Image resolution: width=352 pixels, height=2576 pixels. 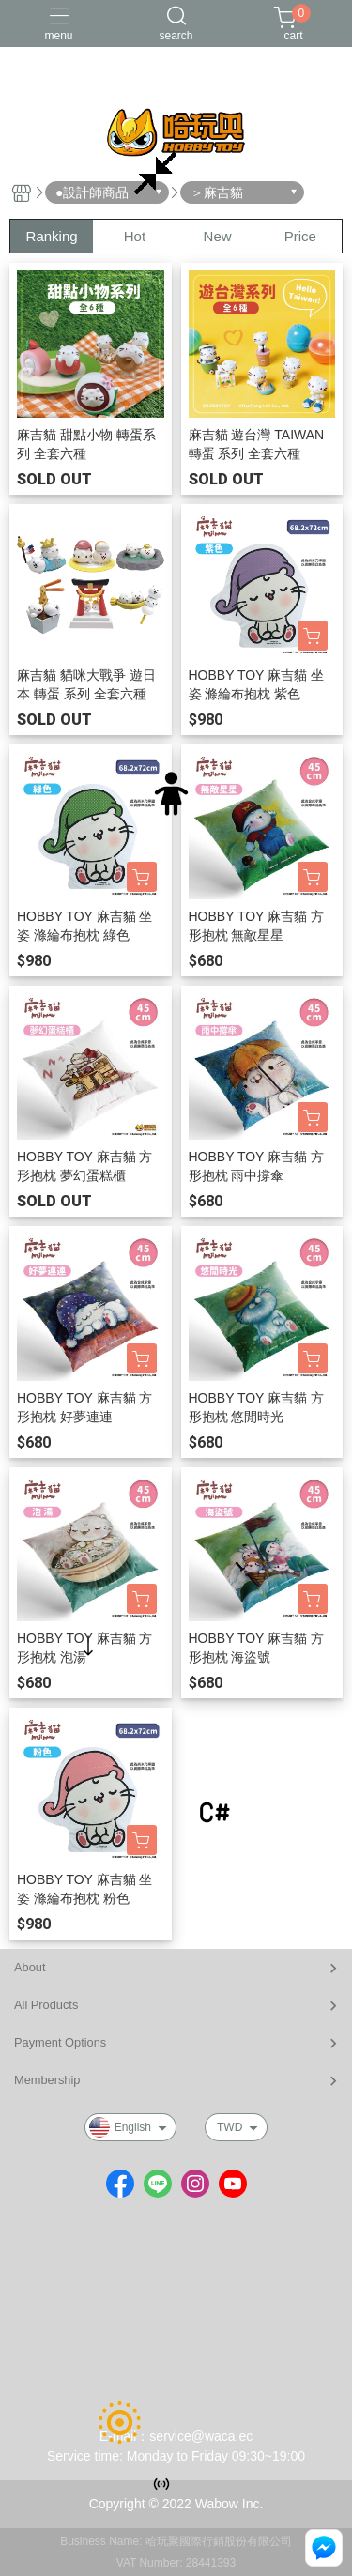 I want to click on capture a live photo, so click(x=119, y=2422).